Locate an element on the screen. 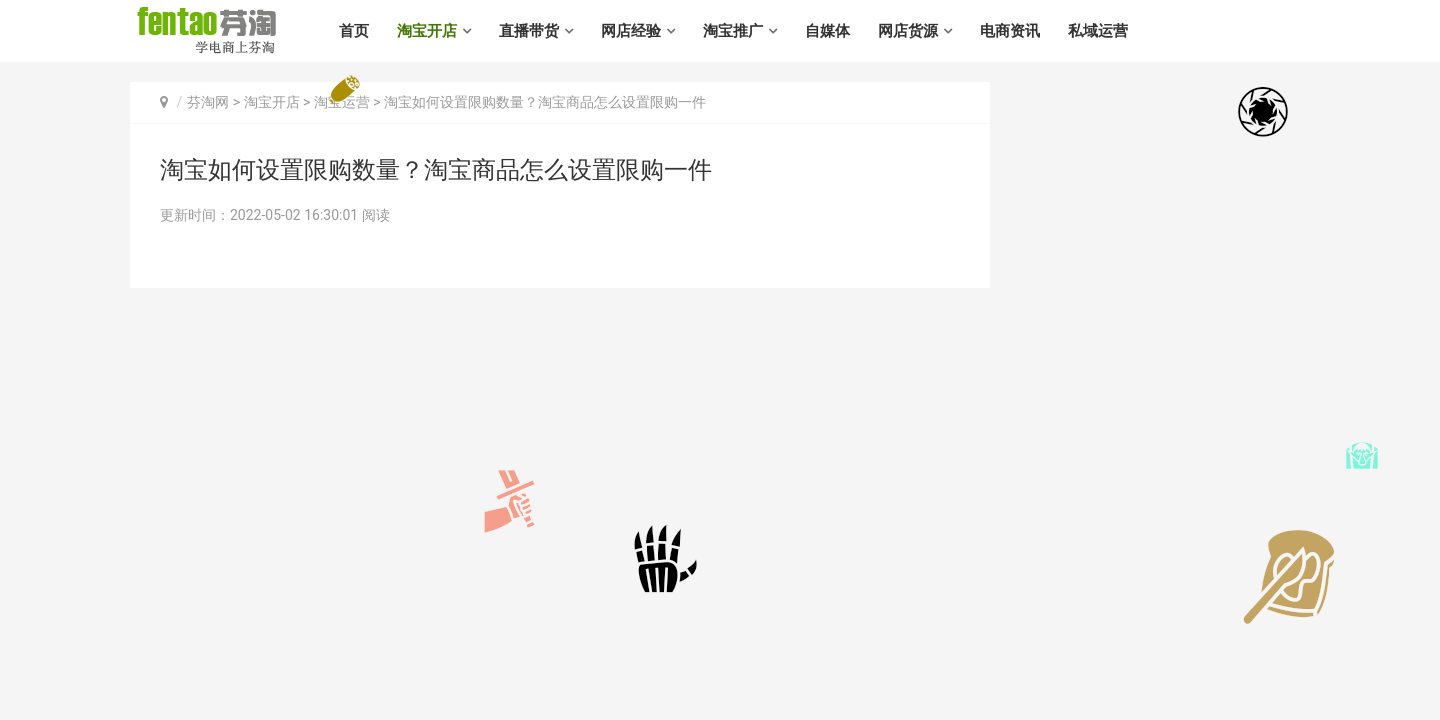  browse sausage or deli meat options is located at coordinates (344, 90).